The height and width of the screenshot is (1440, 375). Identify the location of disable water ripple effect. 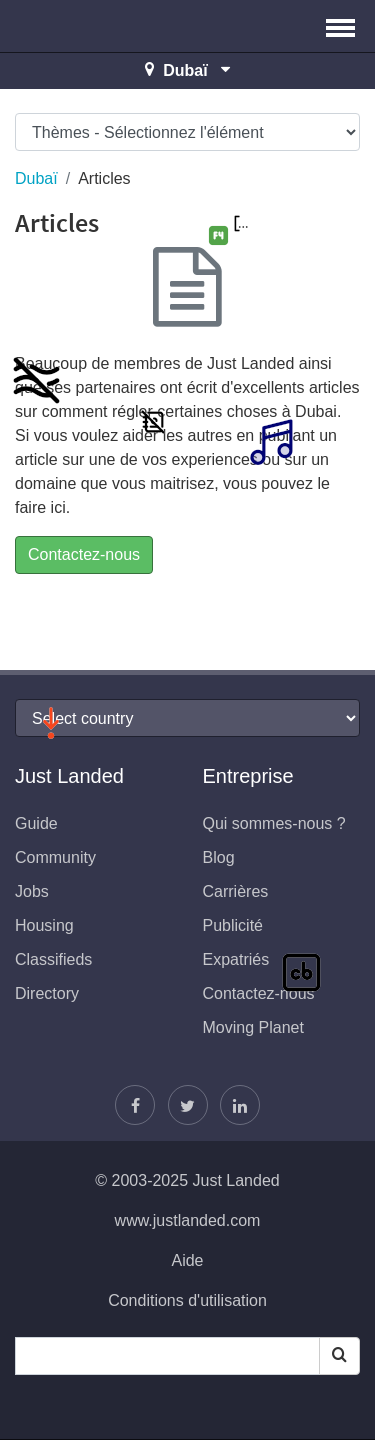
(36, 380).